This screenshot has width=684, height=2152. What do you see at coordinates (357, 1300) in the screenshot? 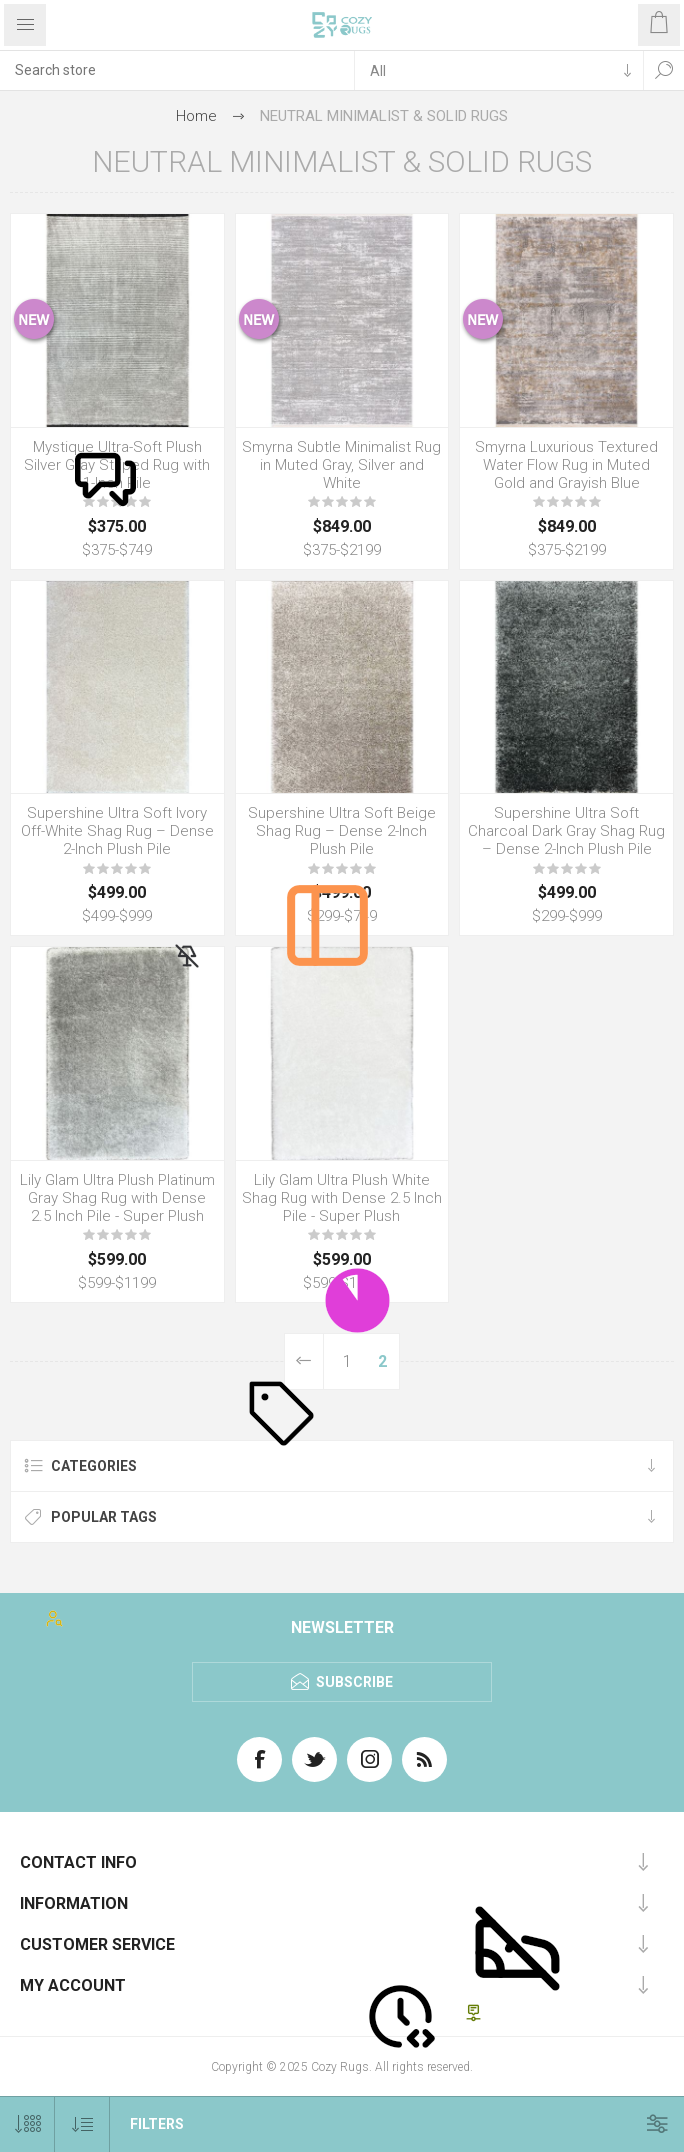
I see `indicates 90% progress or completion` at bounding box center [357, 1300].